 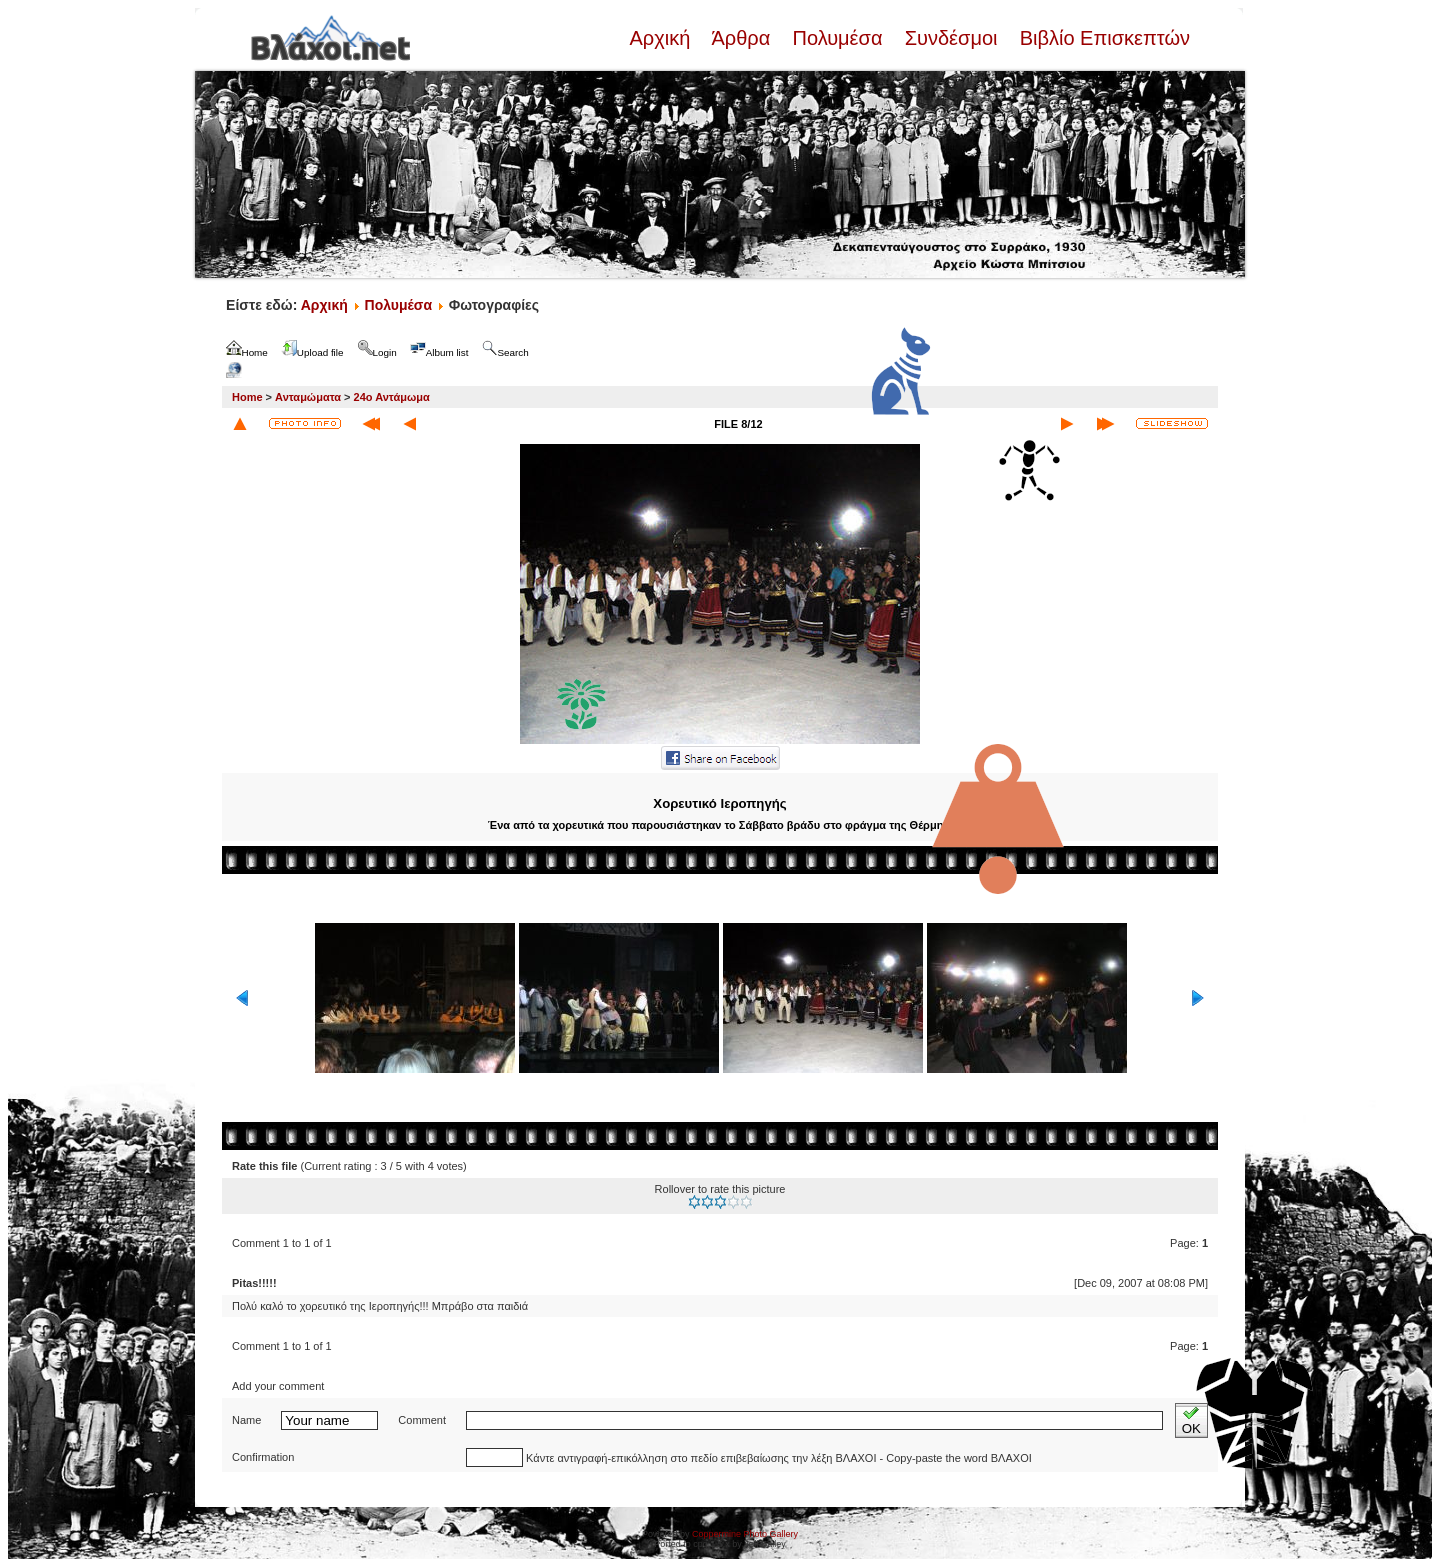 What do you see at coordinates (581, 703) in the screenshot?
I see `decorative flower icon for nature or garden-themed content` at bounding box center [581, 703].